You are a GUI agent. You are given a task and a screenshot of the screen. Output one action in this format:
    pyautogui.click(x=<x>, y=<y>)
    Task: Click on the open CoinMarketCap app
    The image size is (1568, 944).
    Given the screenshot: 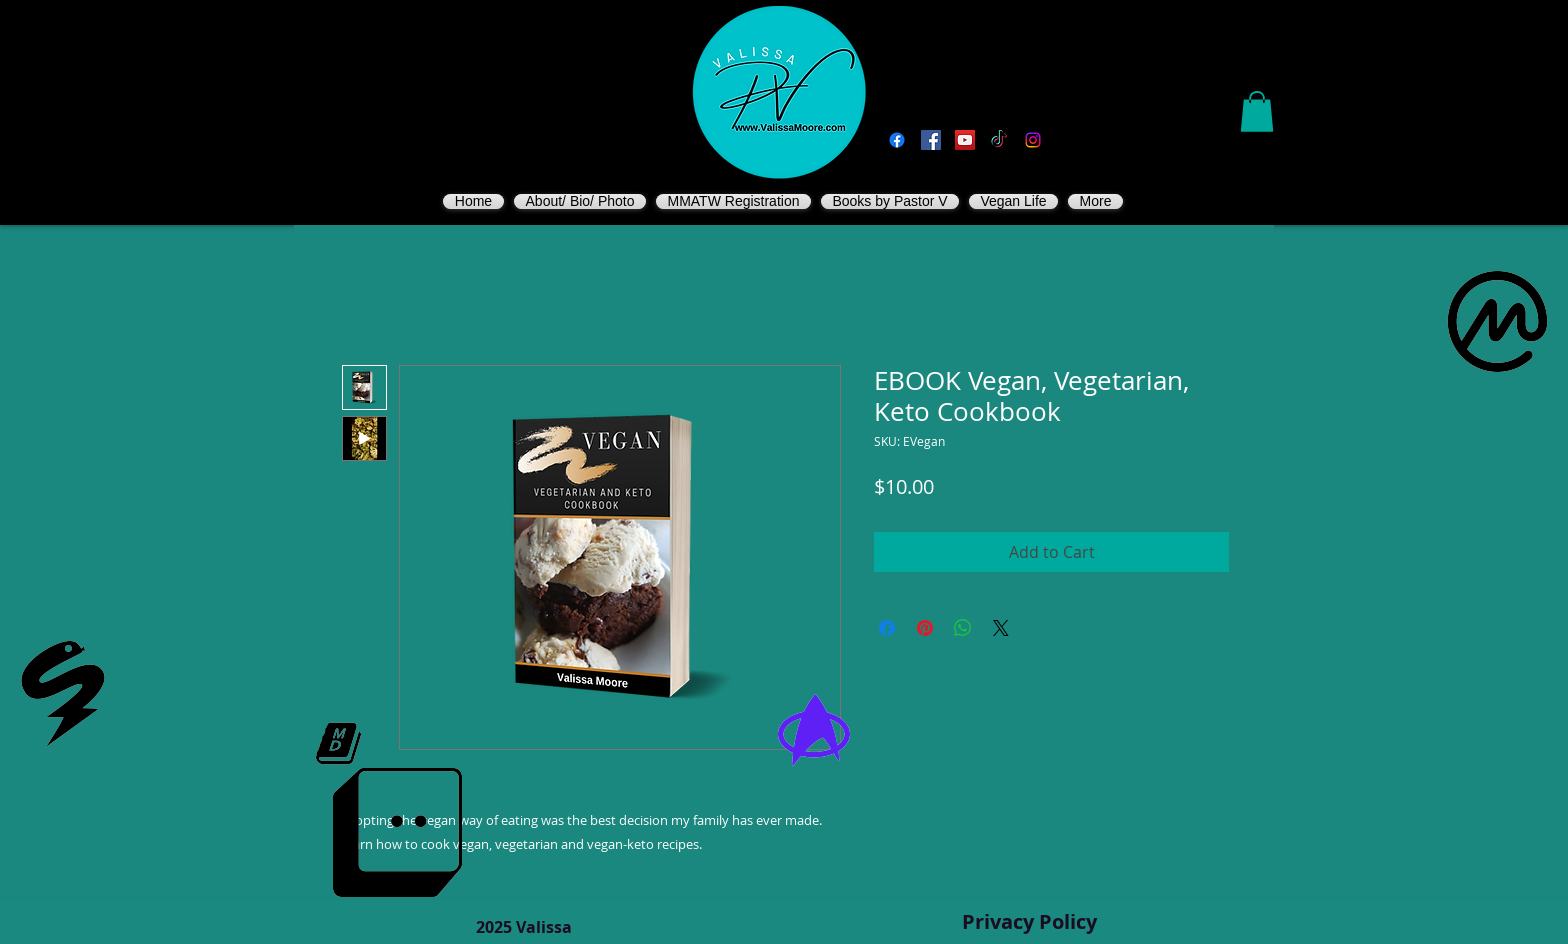 What is the action you would take?
    pyautogui.click(x=1497, y=321)
    